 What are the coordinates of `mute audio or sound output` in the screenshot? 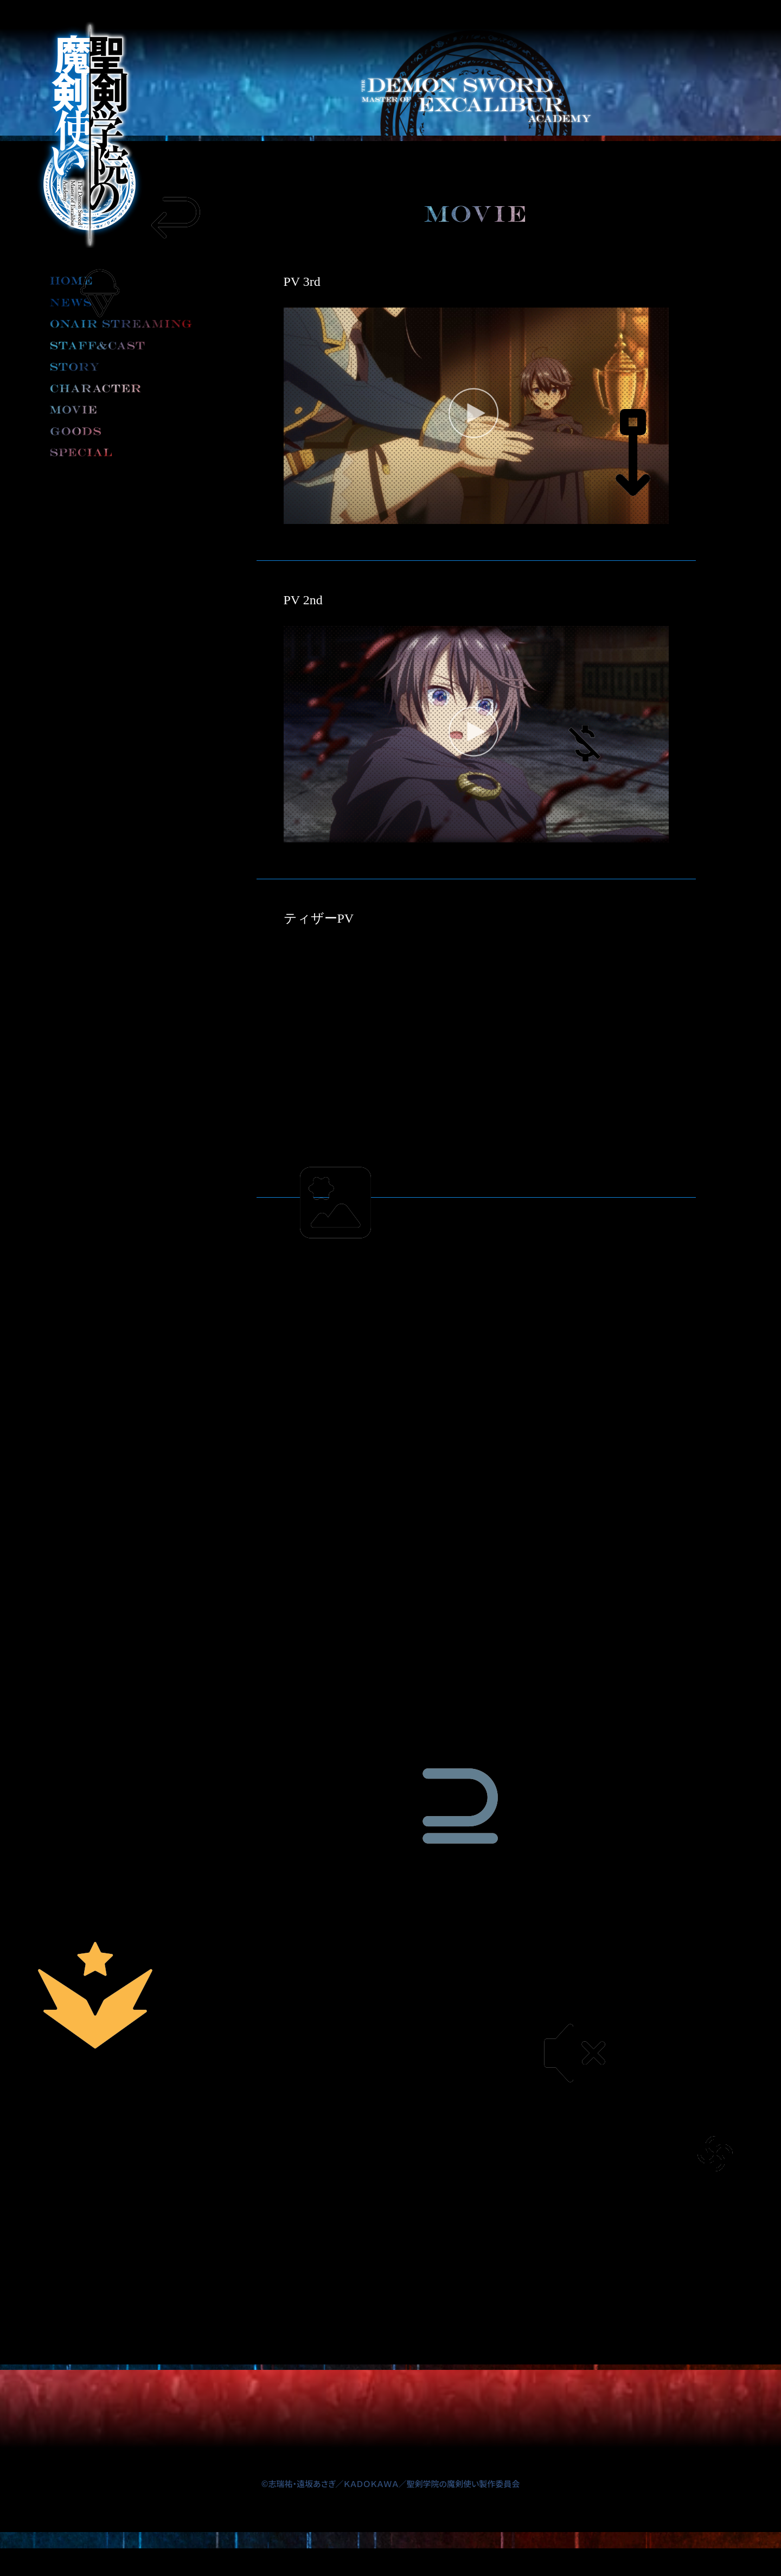 It's located at (573, 2053).